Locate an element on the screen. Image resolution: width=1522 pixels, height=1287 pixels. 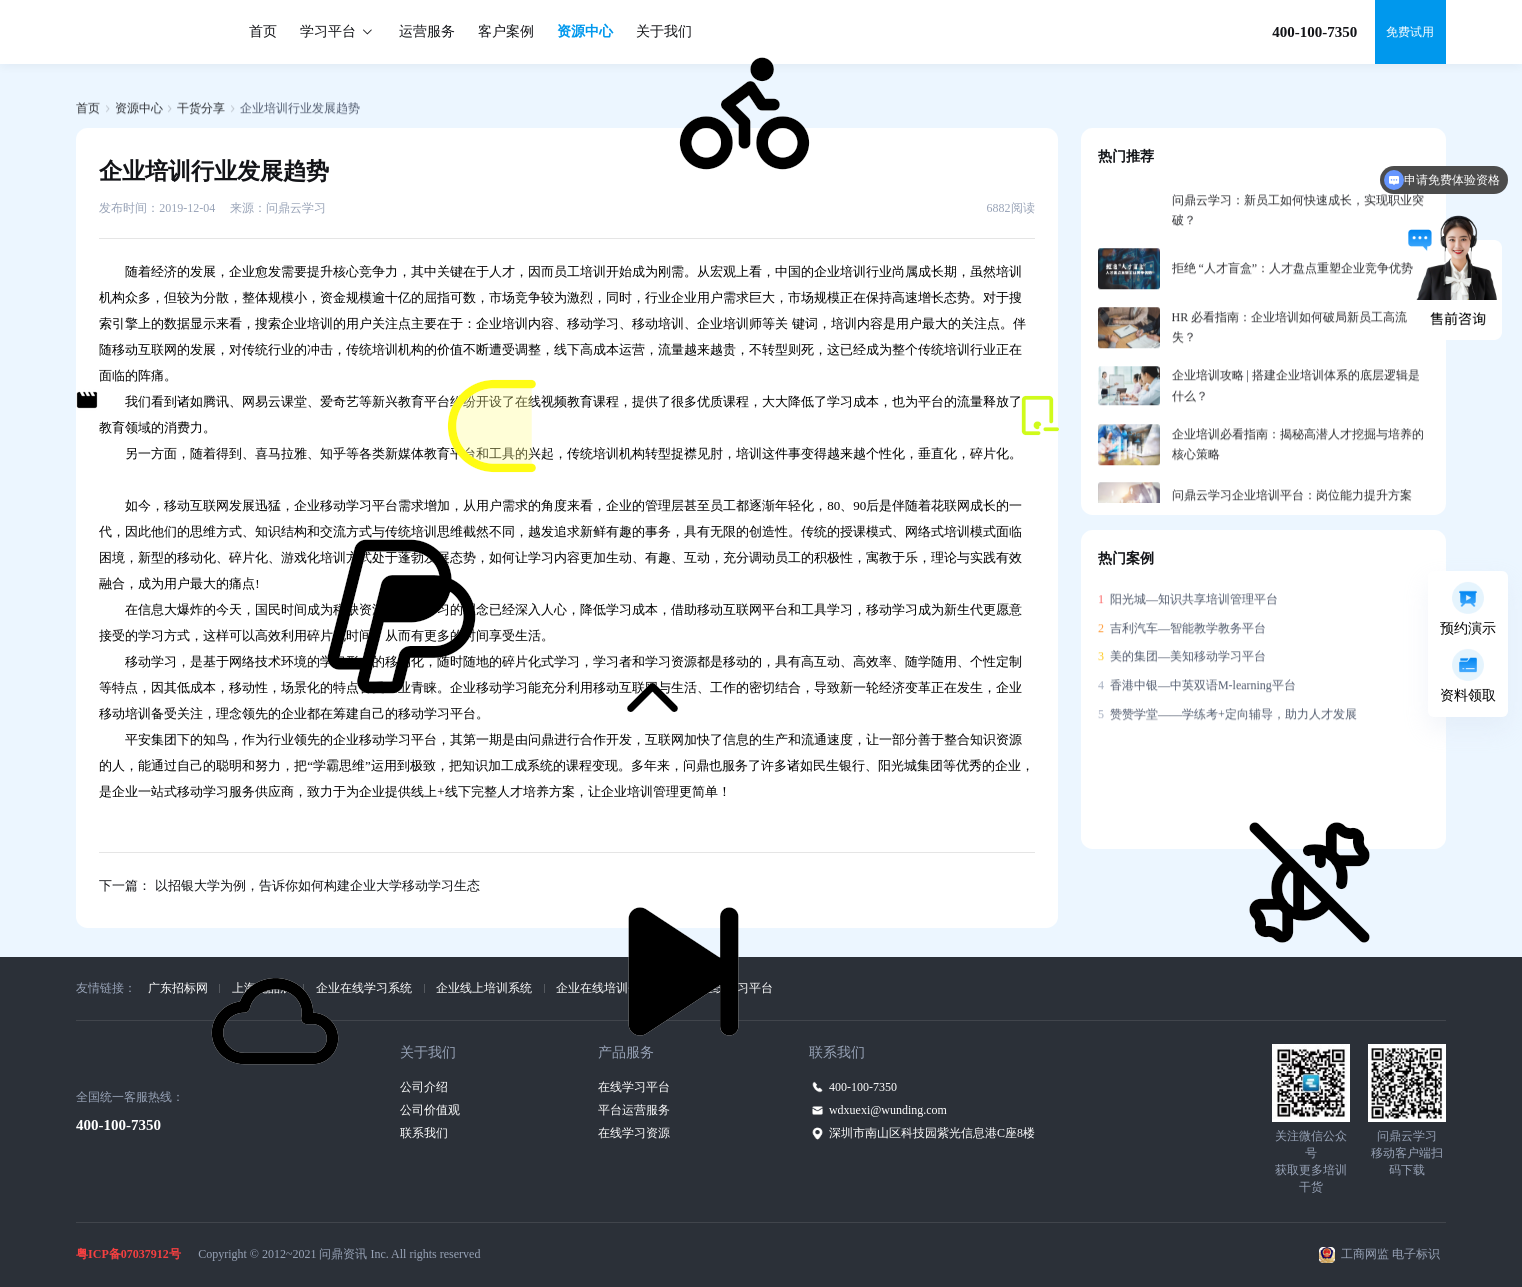
disable candy crush notifications is located at coordinates (1309, 882).